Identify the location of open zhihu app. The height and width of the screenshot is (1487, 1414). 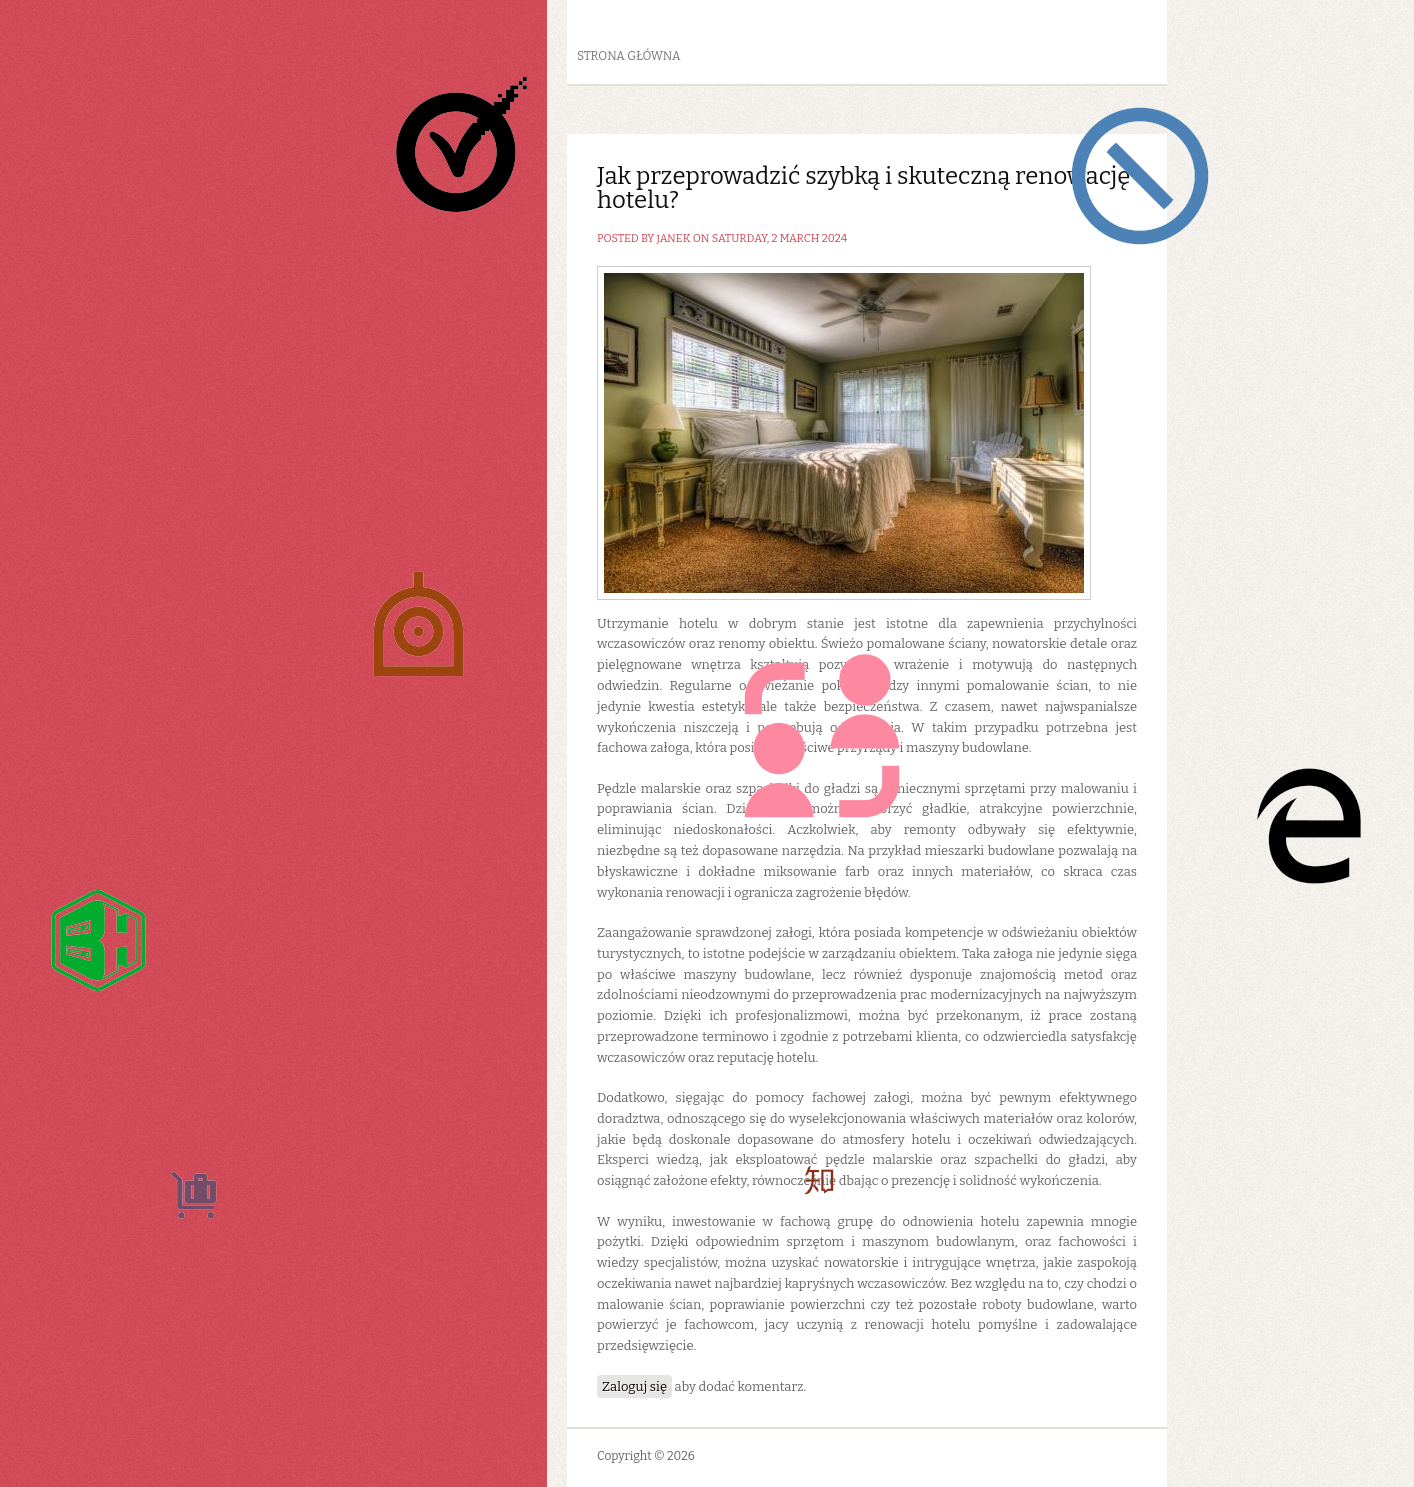
(819, 1180).